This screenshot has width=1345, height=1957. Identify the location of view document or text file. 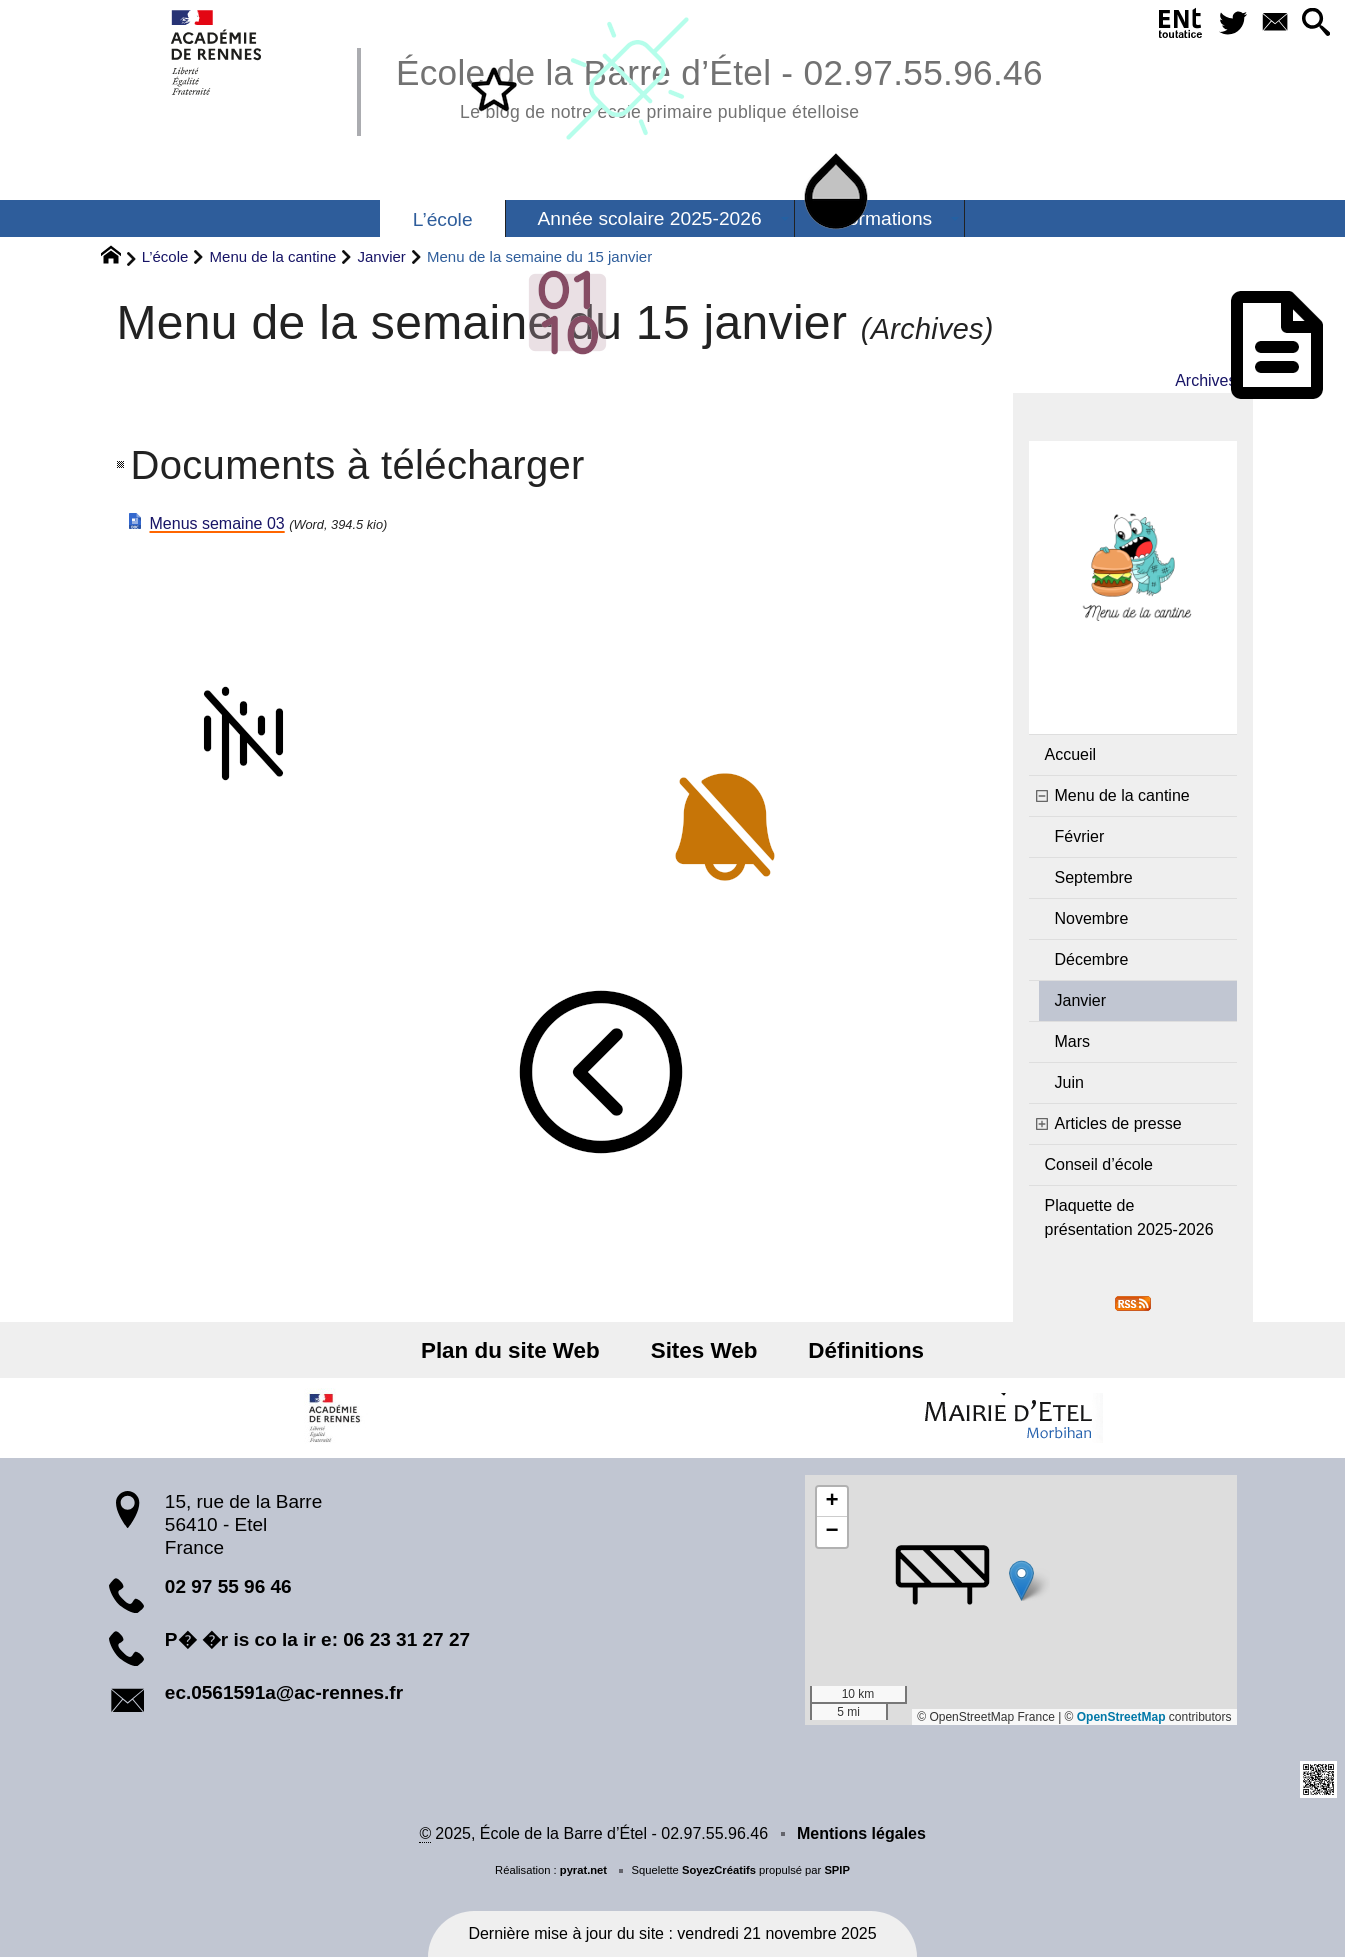
(1277, 345).